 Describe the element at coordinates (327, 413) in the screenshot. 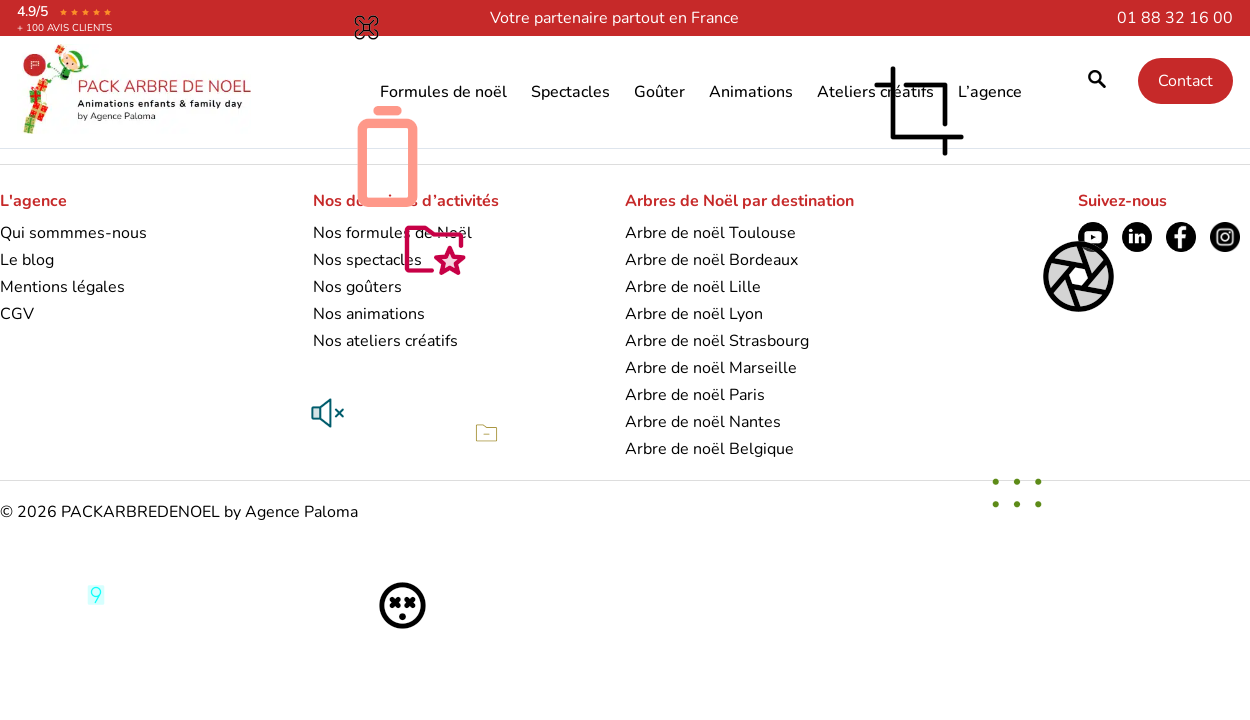

I see `mute audio or sound` at that location.